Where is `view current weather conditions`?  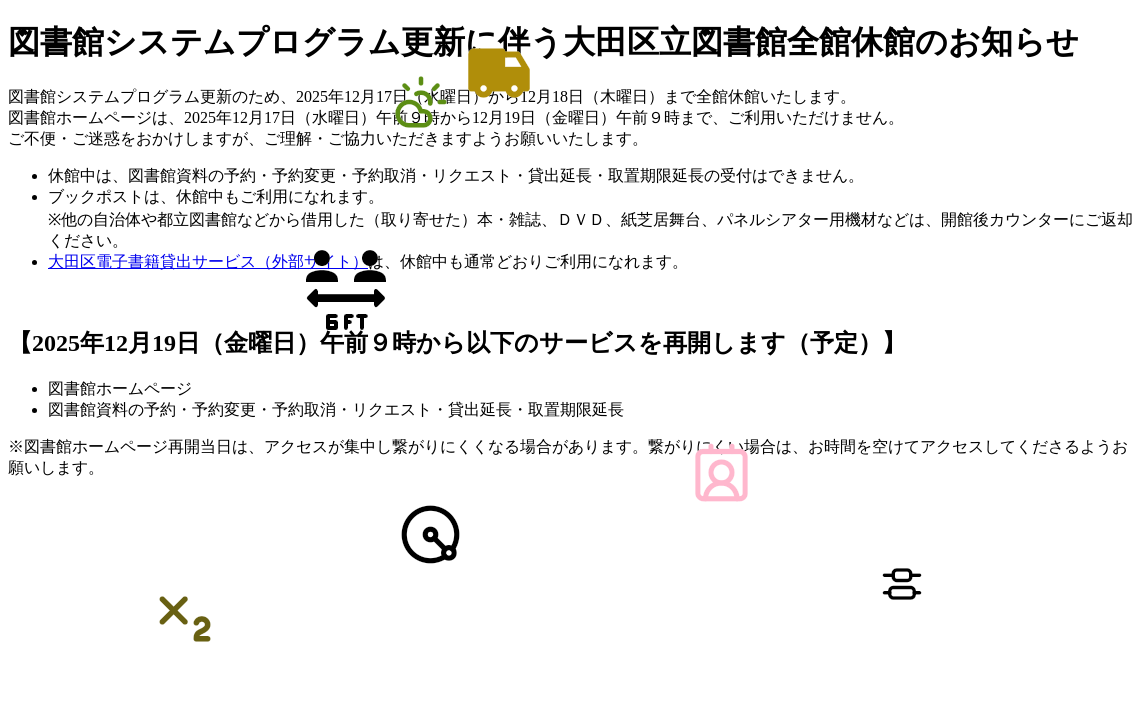 view current weather conditions is located at coordinates (421, 102).